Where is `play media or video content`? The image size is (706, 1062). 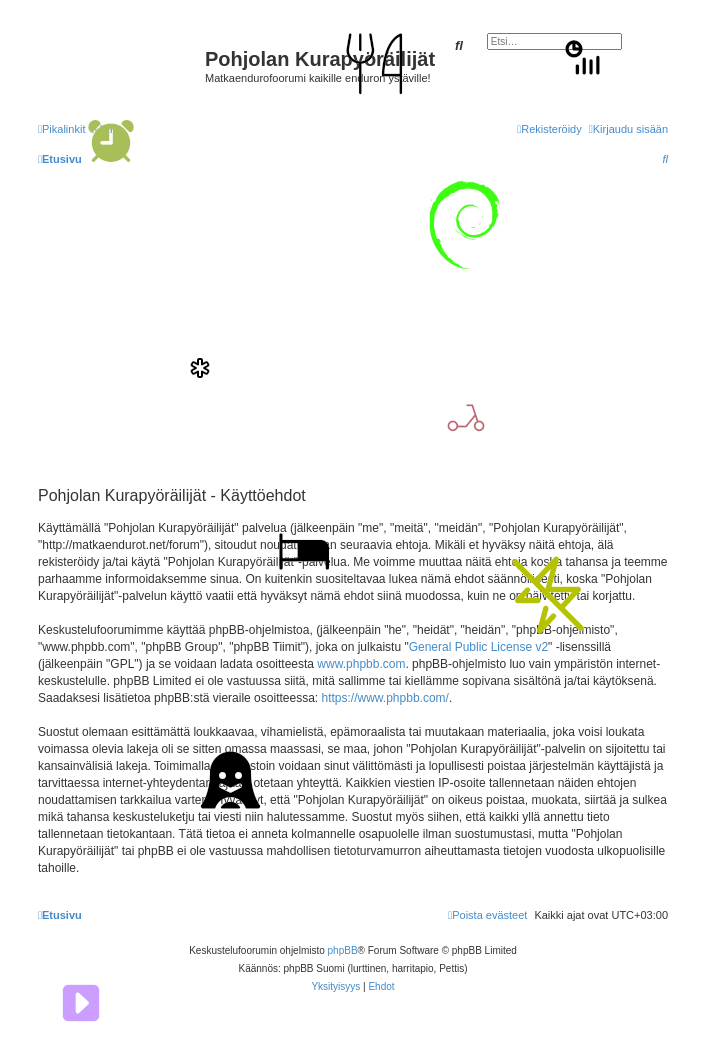 play media or video content is located at coordinates (81, 1003).